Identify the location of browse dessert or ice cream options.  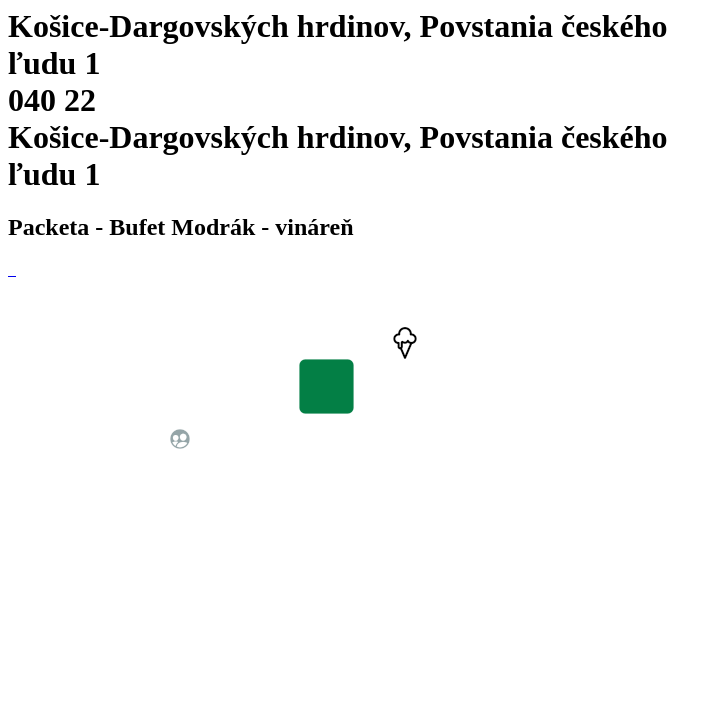
(405, 343).